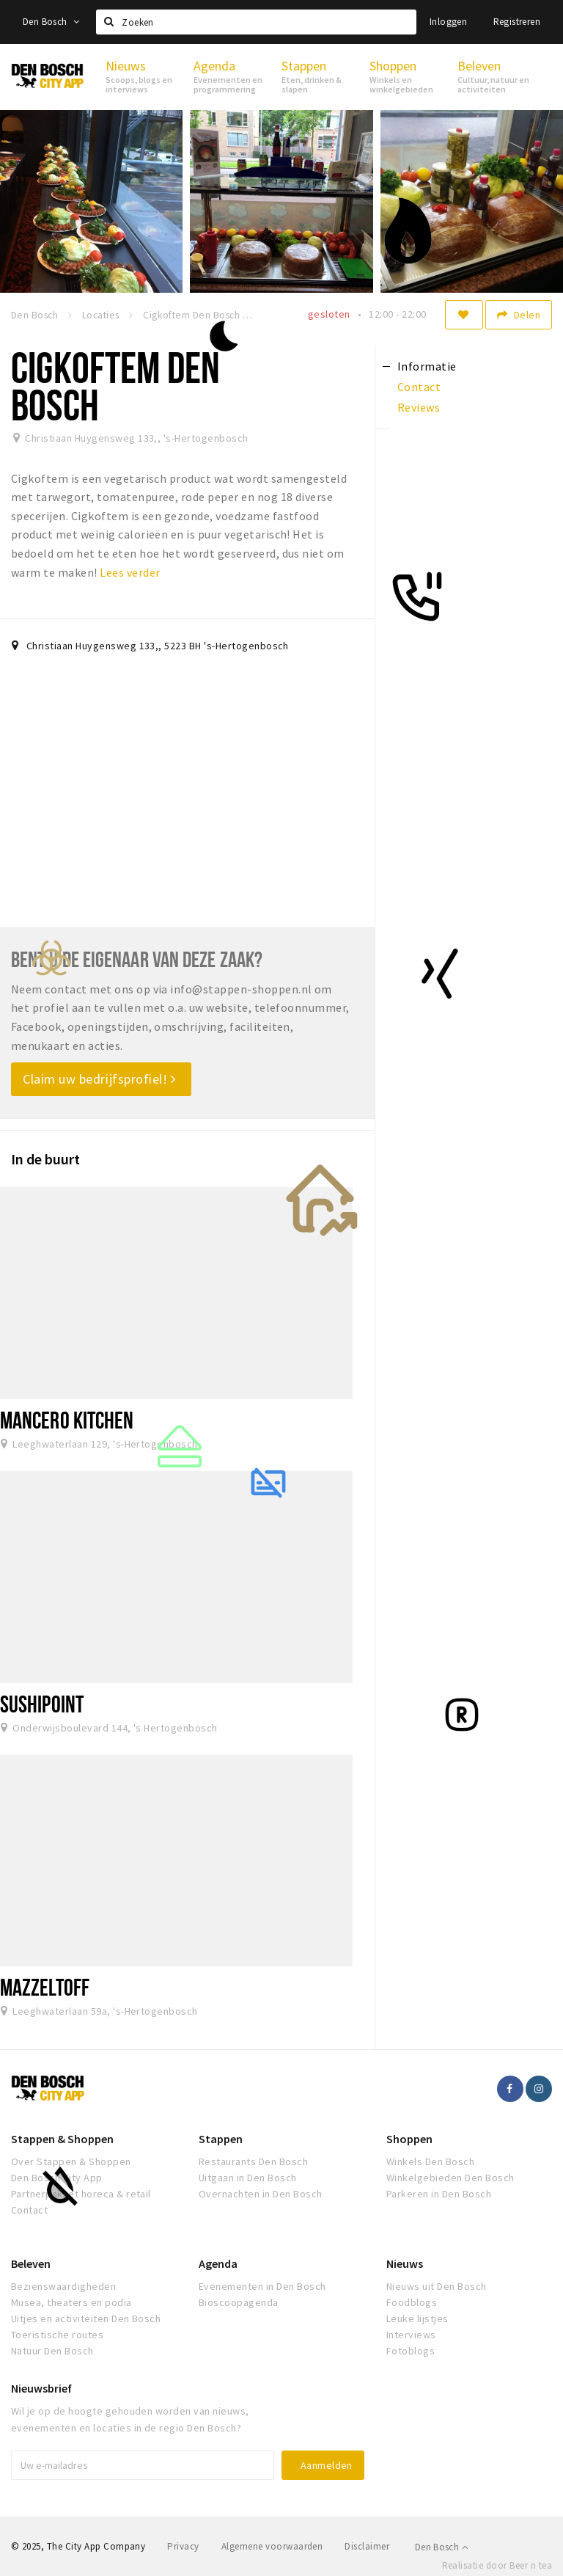 The height and width of the screenshot is (2576, 563). Describe the element at coordinates (51, 959) in the screenshot. I see `indicates hazardous or dangerous content` at that location.